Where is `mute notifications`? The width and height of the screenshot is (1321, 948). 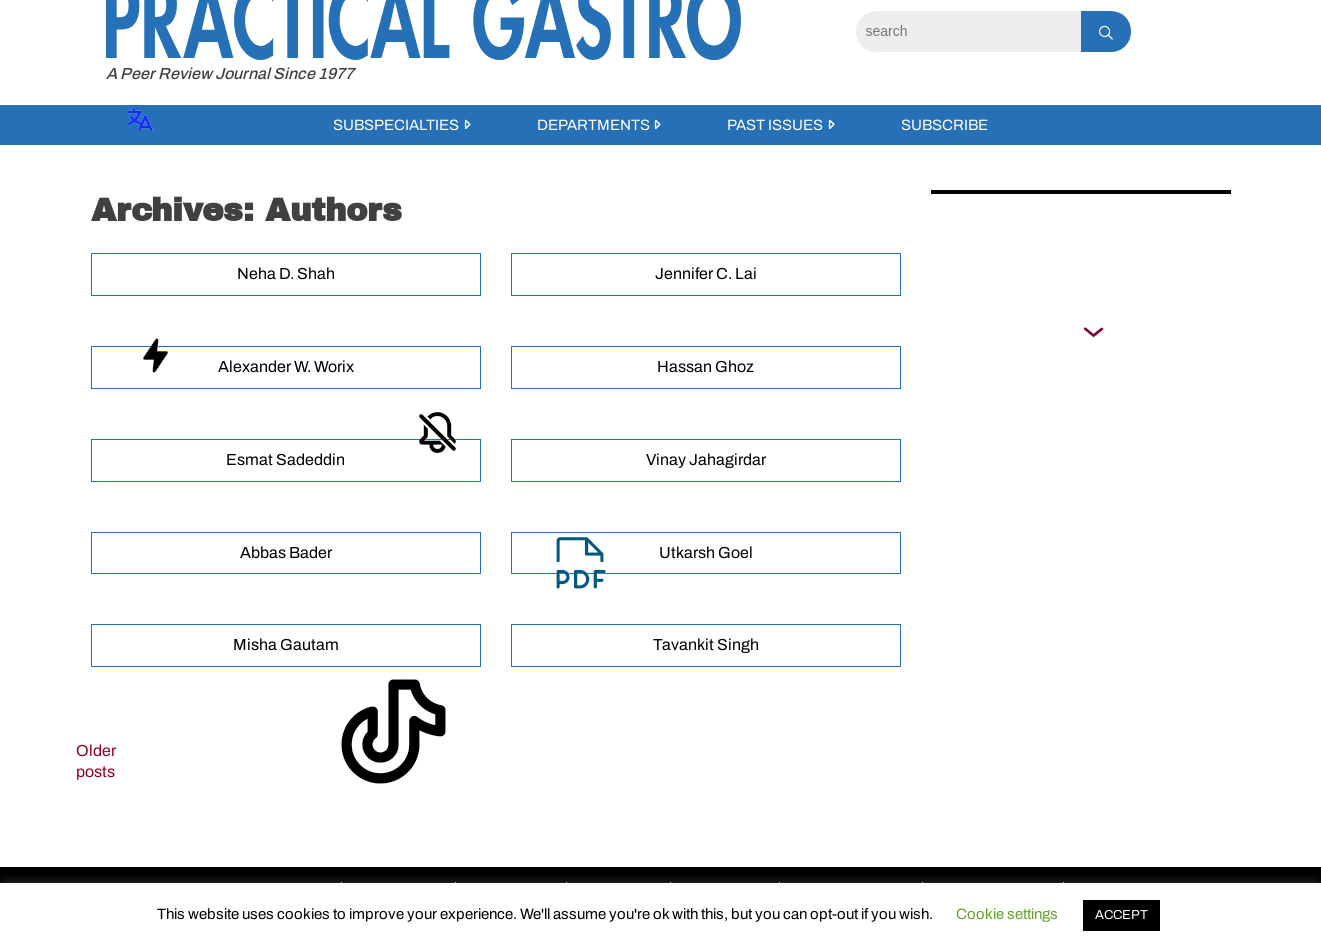
mute notifications is located at coordinates (437, 432).